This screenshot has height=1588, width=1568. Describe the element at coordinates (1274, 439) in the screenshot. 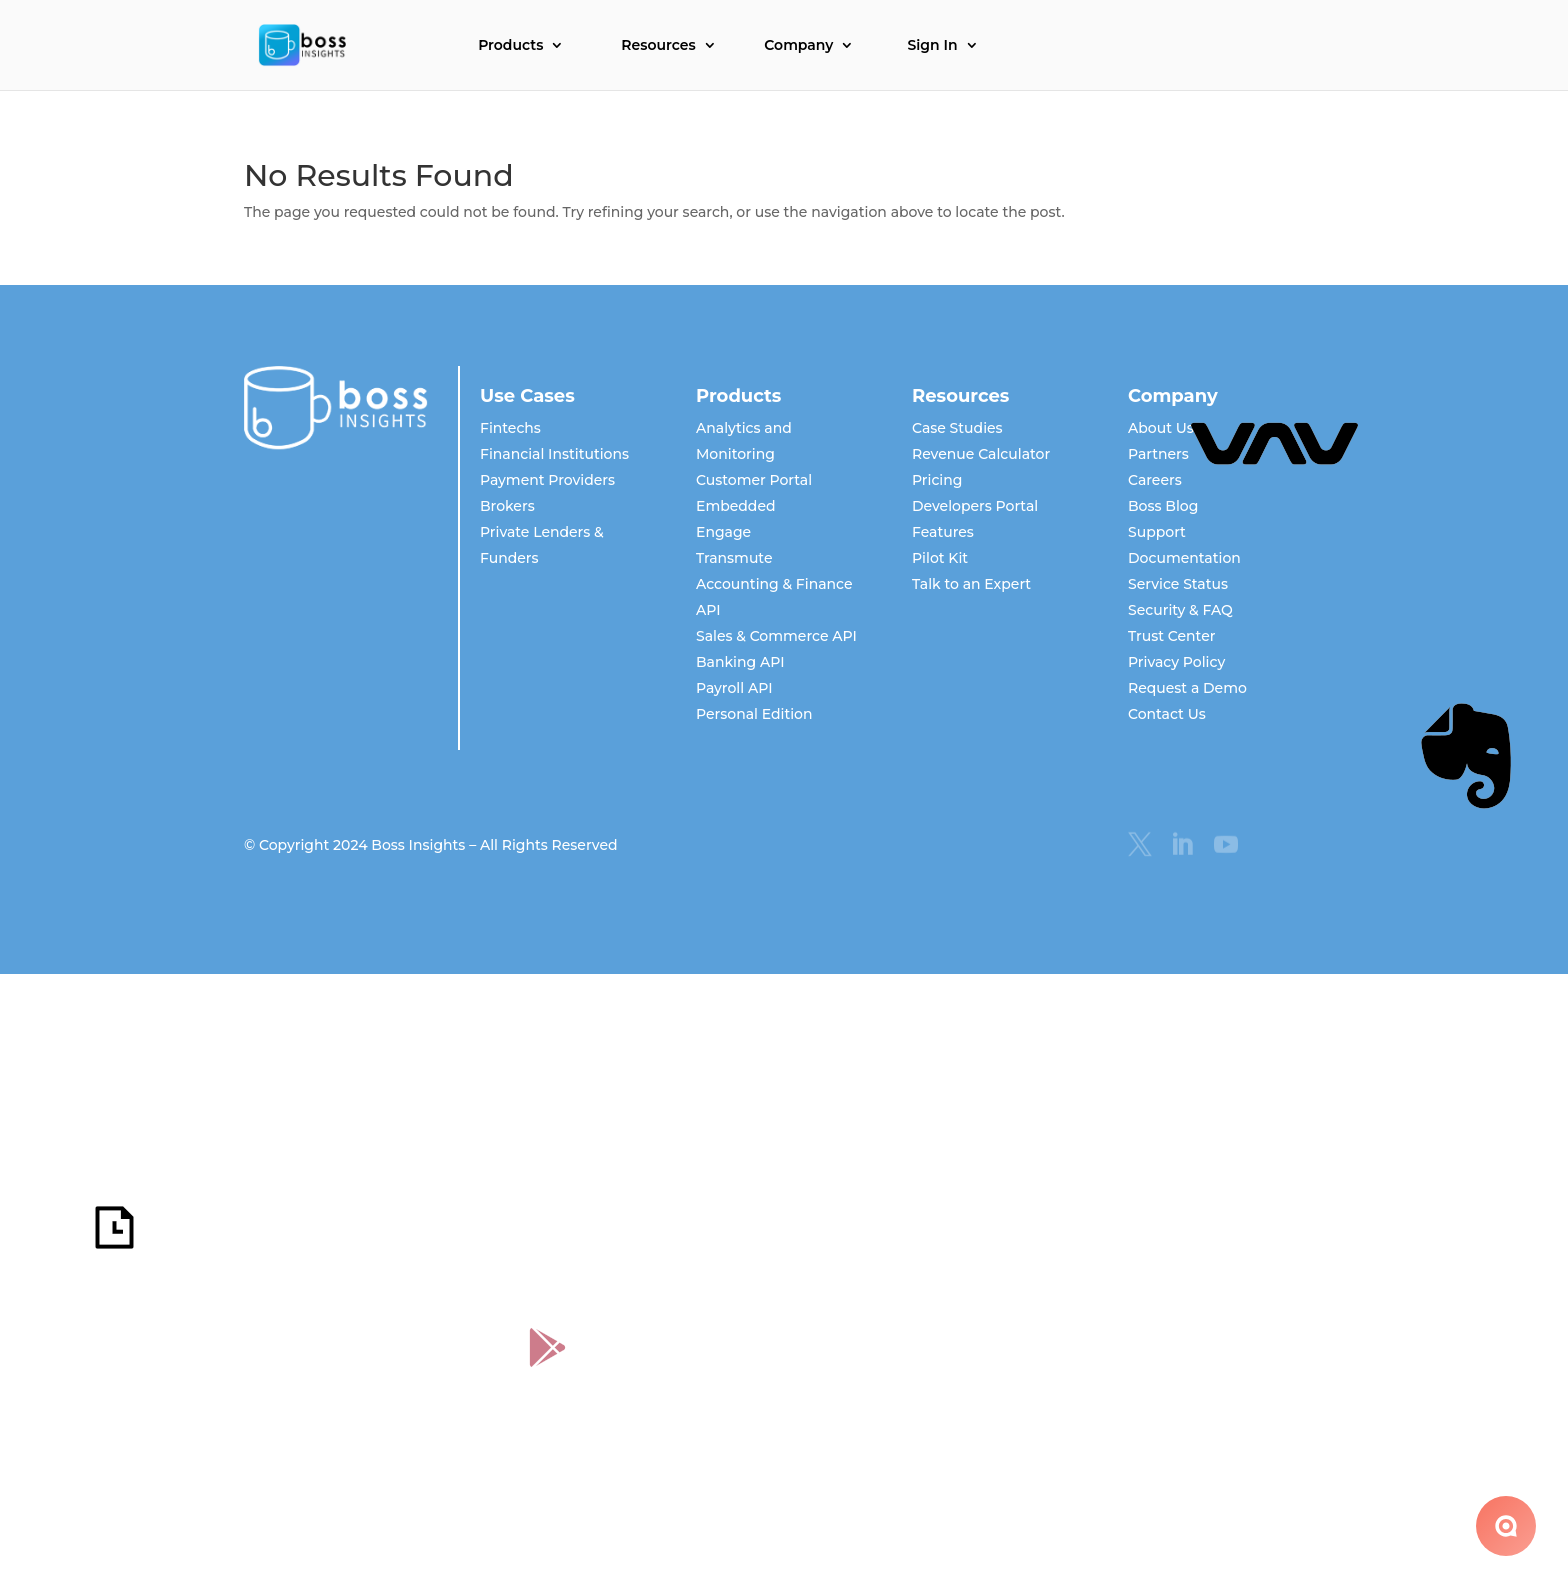

I see `vnv brand logo` at that location.